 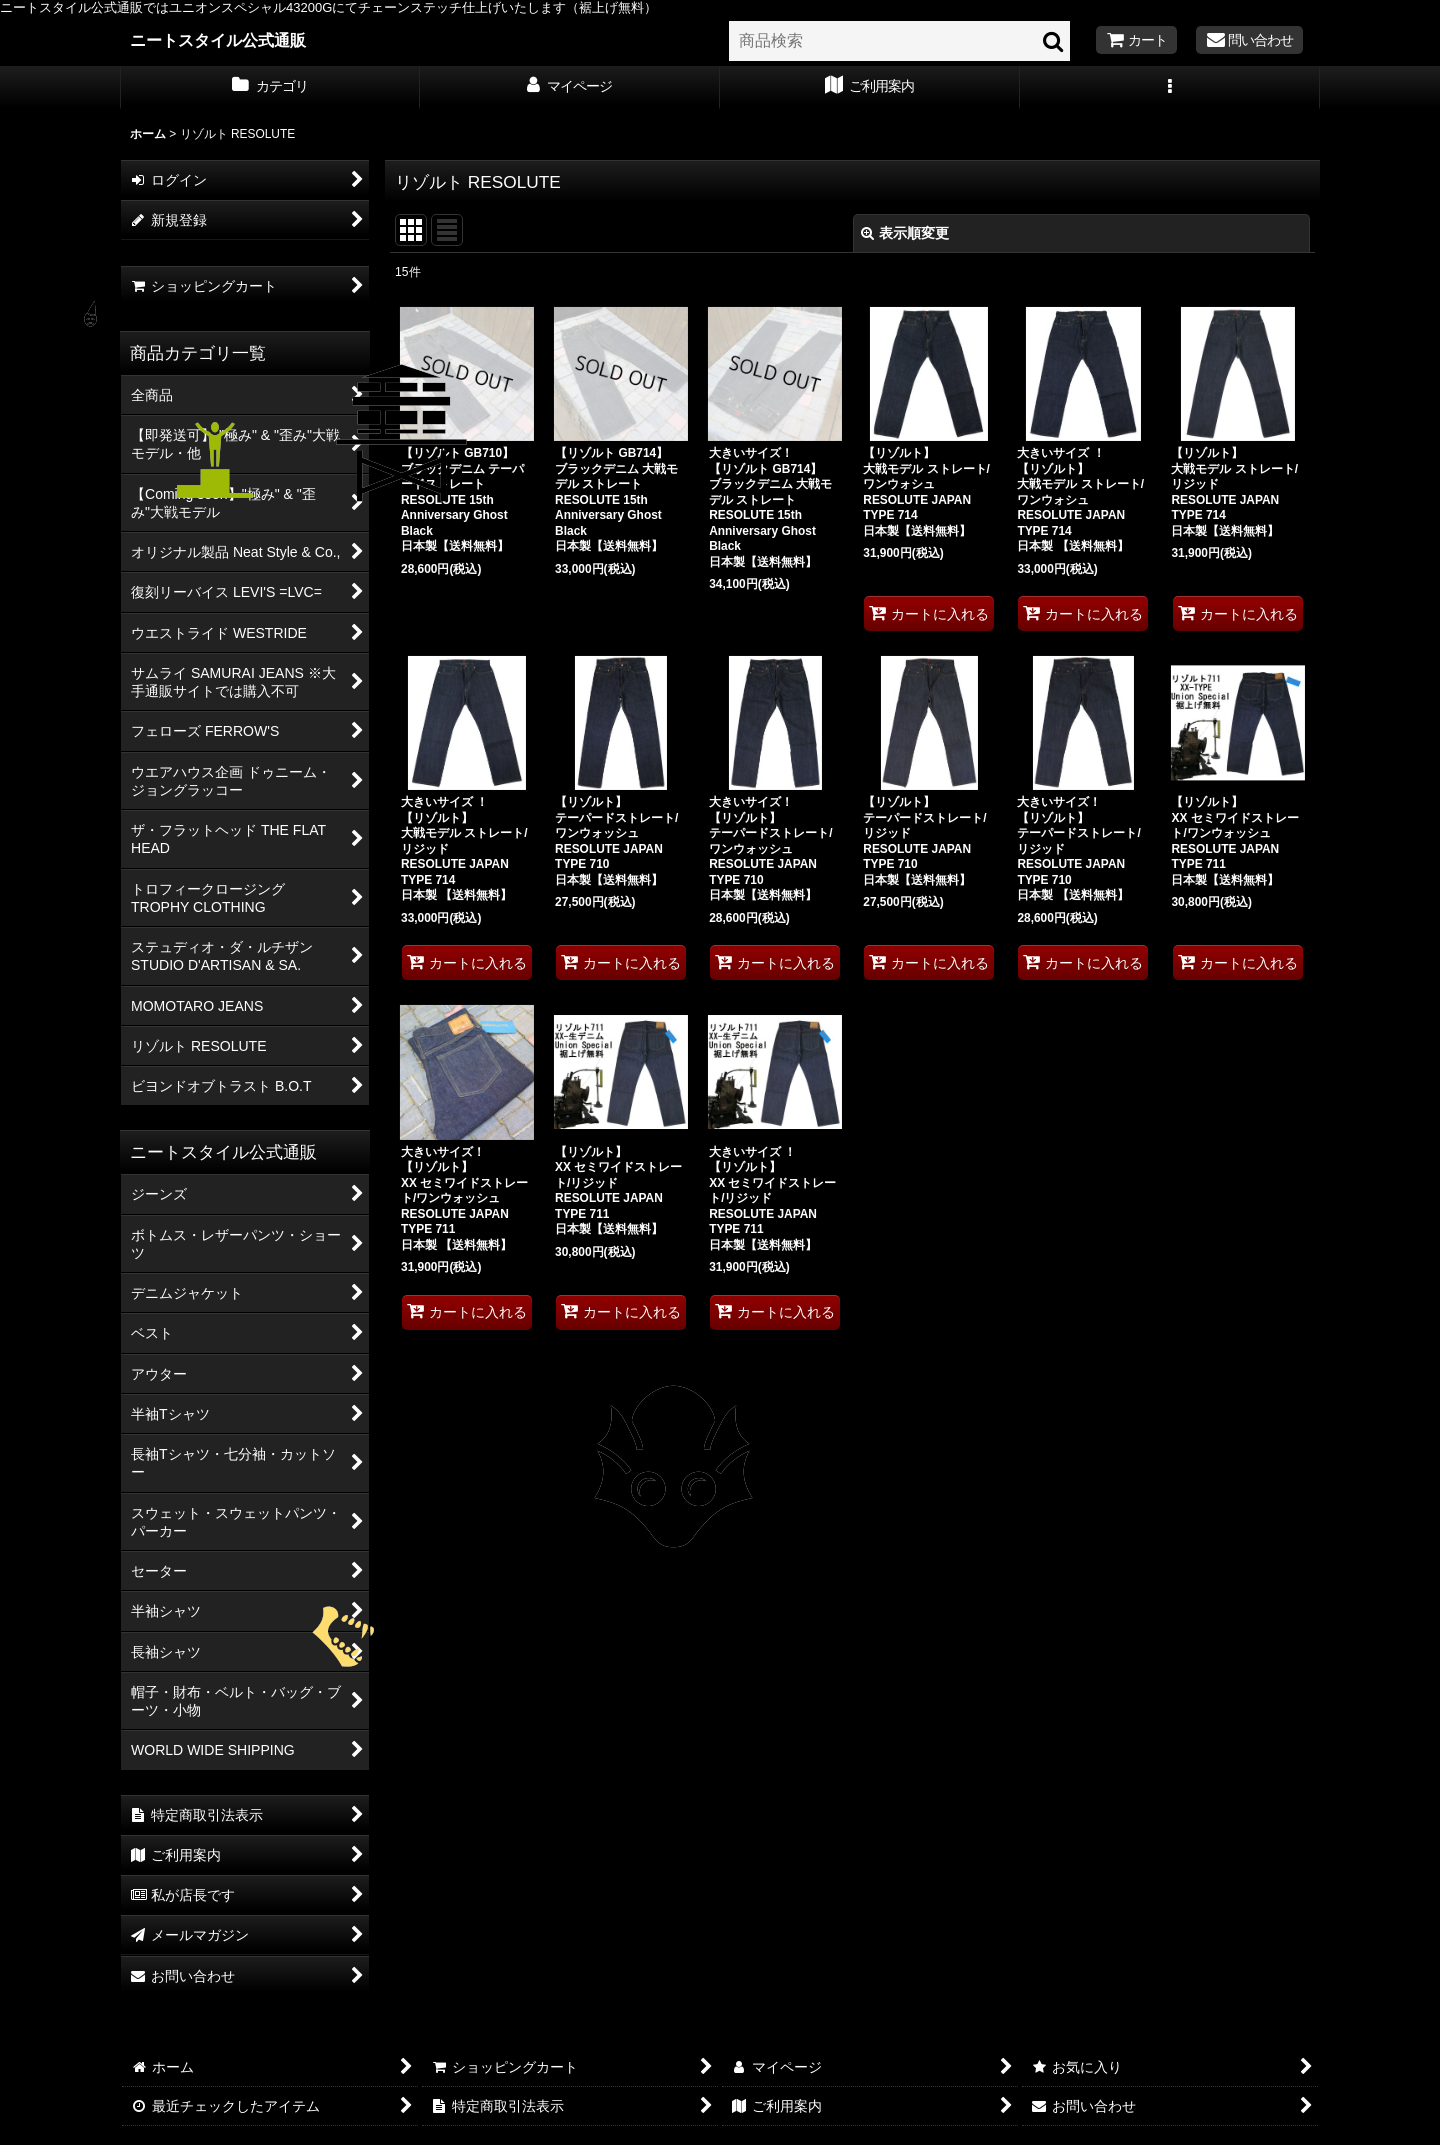 I want to click on indicates a player penalty or mistake, so click(x=90, y=313).